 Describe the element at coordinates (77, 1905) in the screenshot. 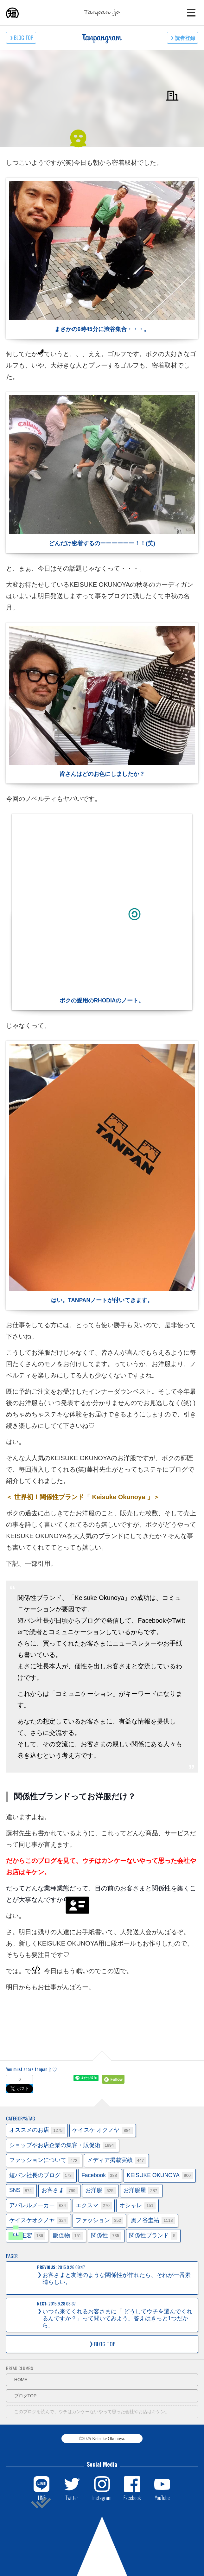

I see `view your profile or identification details` at that location.